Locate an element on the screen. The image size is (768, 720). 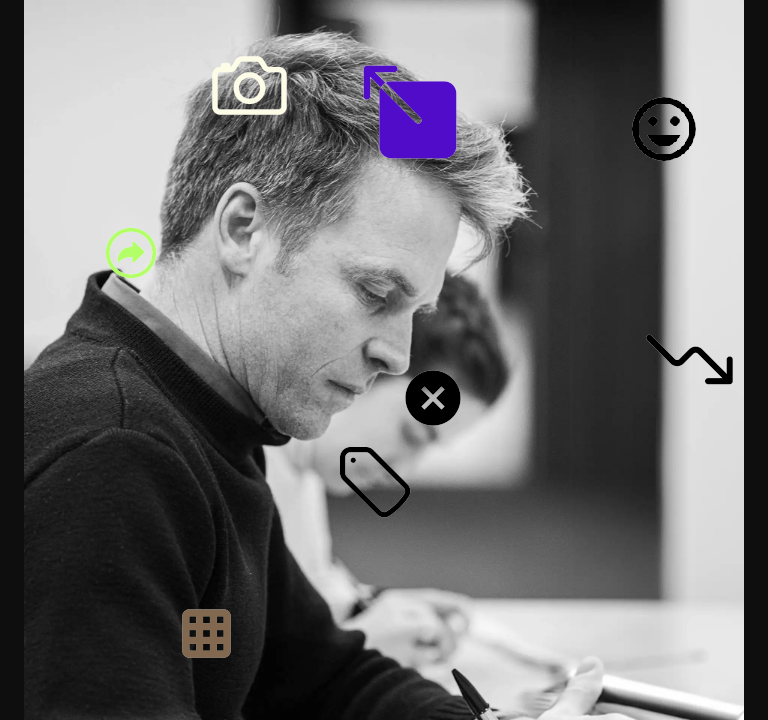
add or view tags for an item is located at coordinates (374, 481).